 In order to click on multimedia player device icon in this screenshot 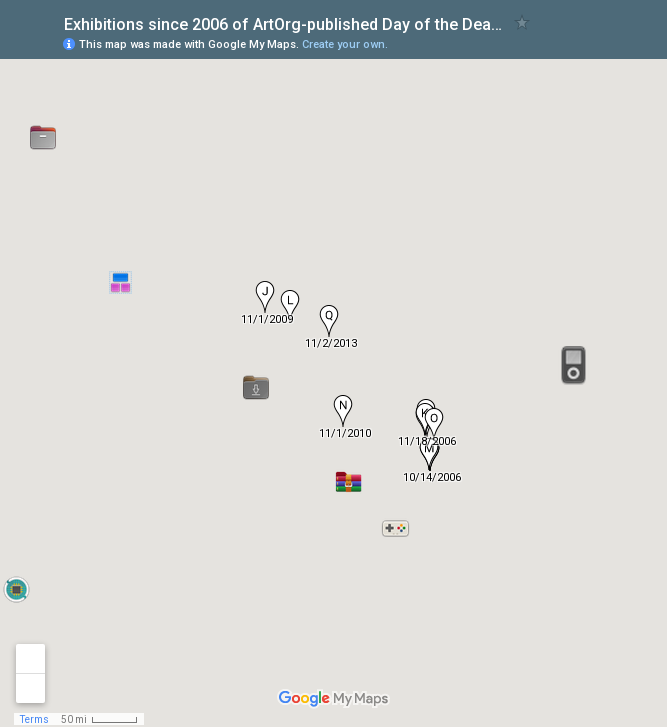, I will do `click(573, 365)`.